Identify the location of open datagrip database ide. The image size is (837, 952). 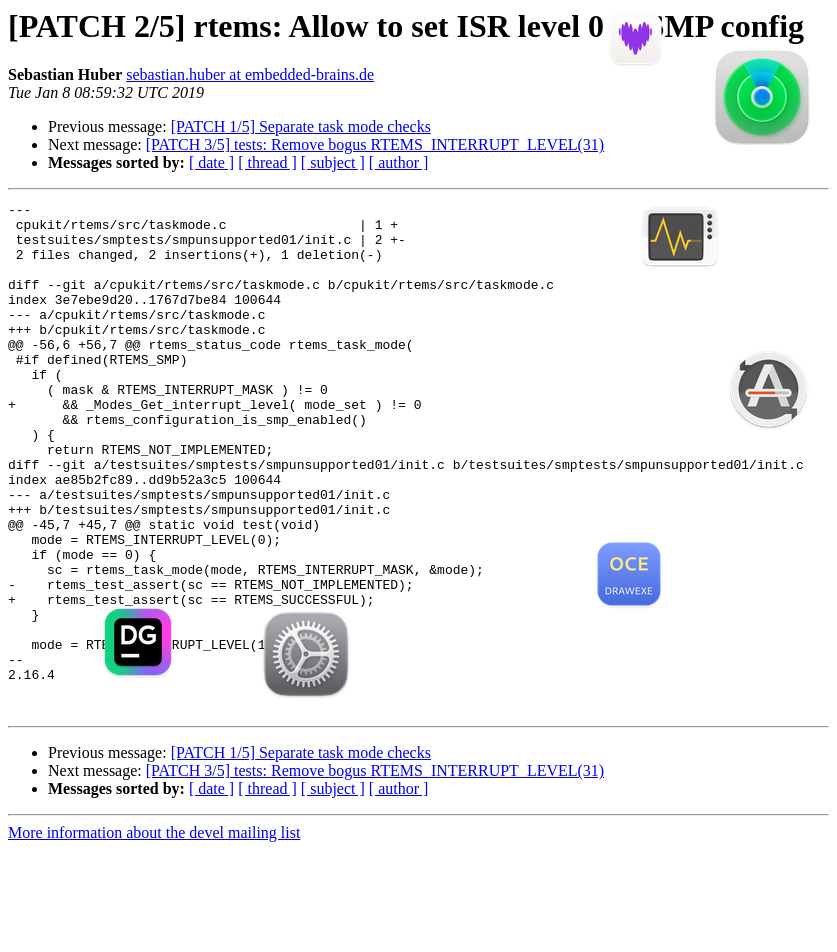
(138, 642).